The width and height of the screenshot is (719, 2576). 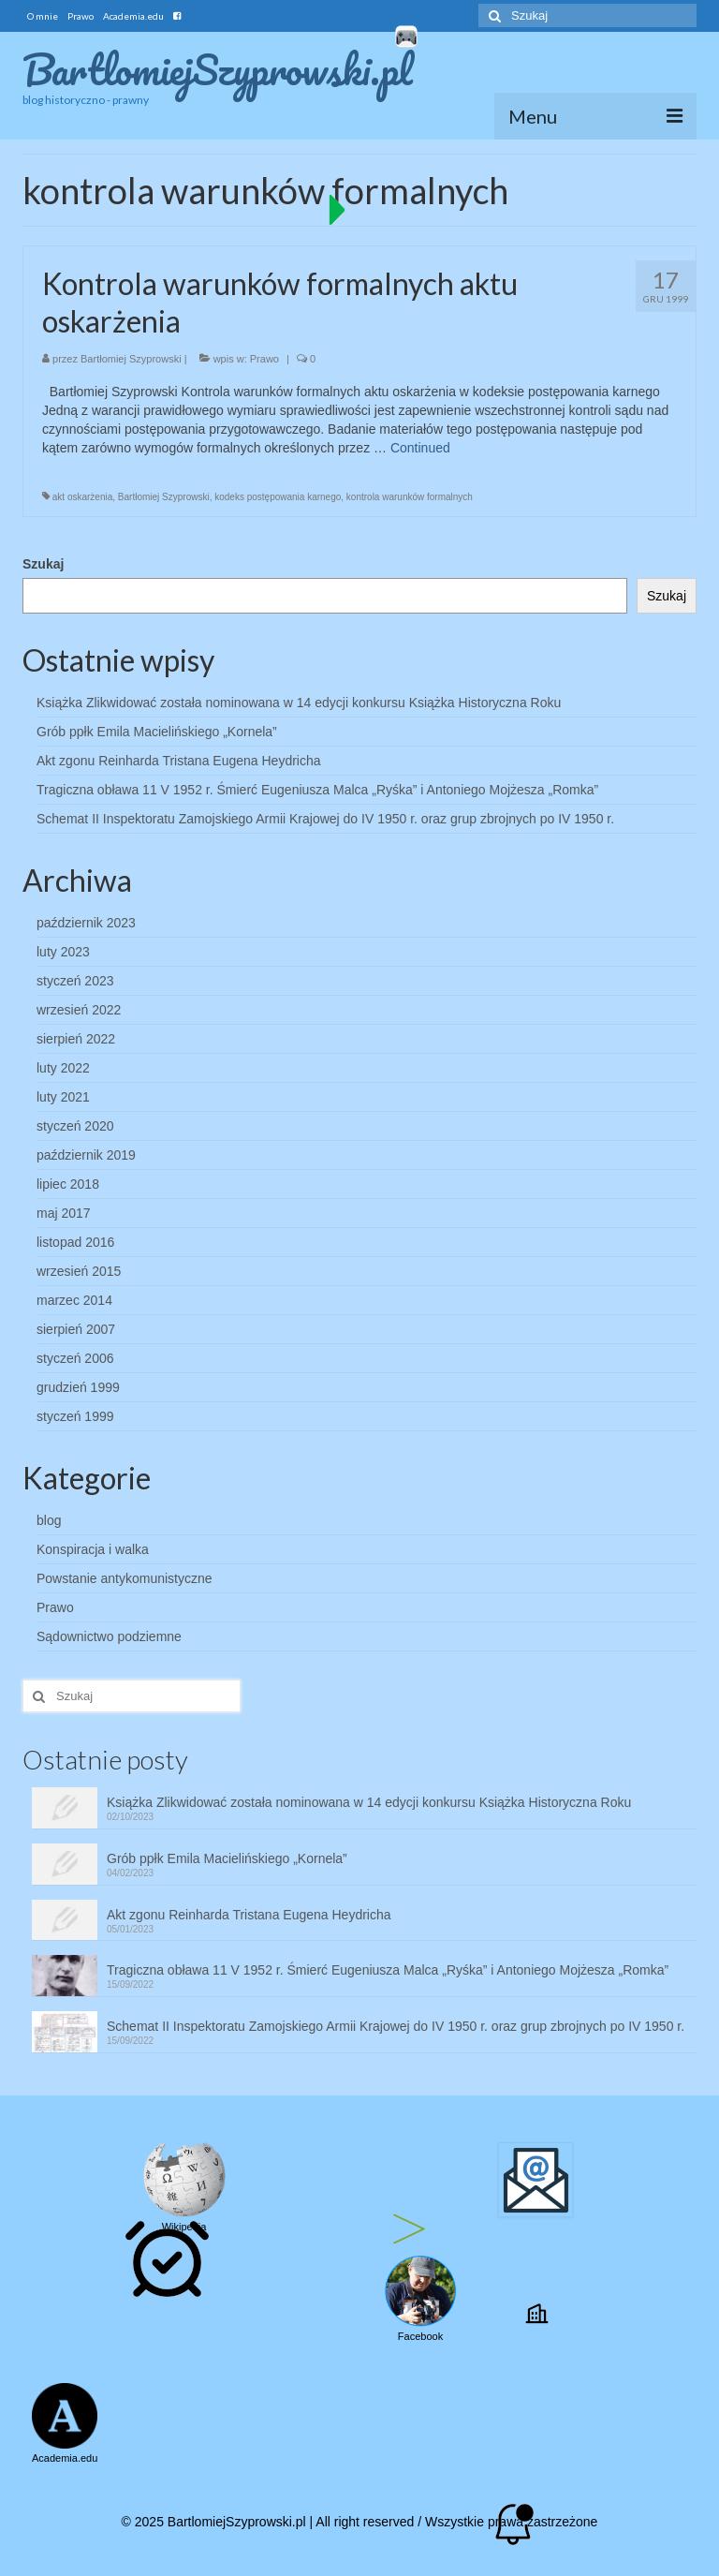 What do you see at coordinates (536, 2314) in the screenshot?
I see `view nearby buildings or offices` at bounding box center [536, 2314].